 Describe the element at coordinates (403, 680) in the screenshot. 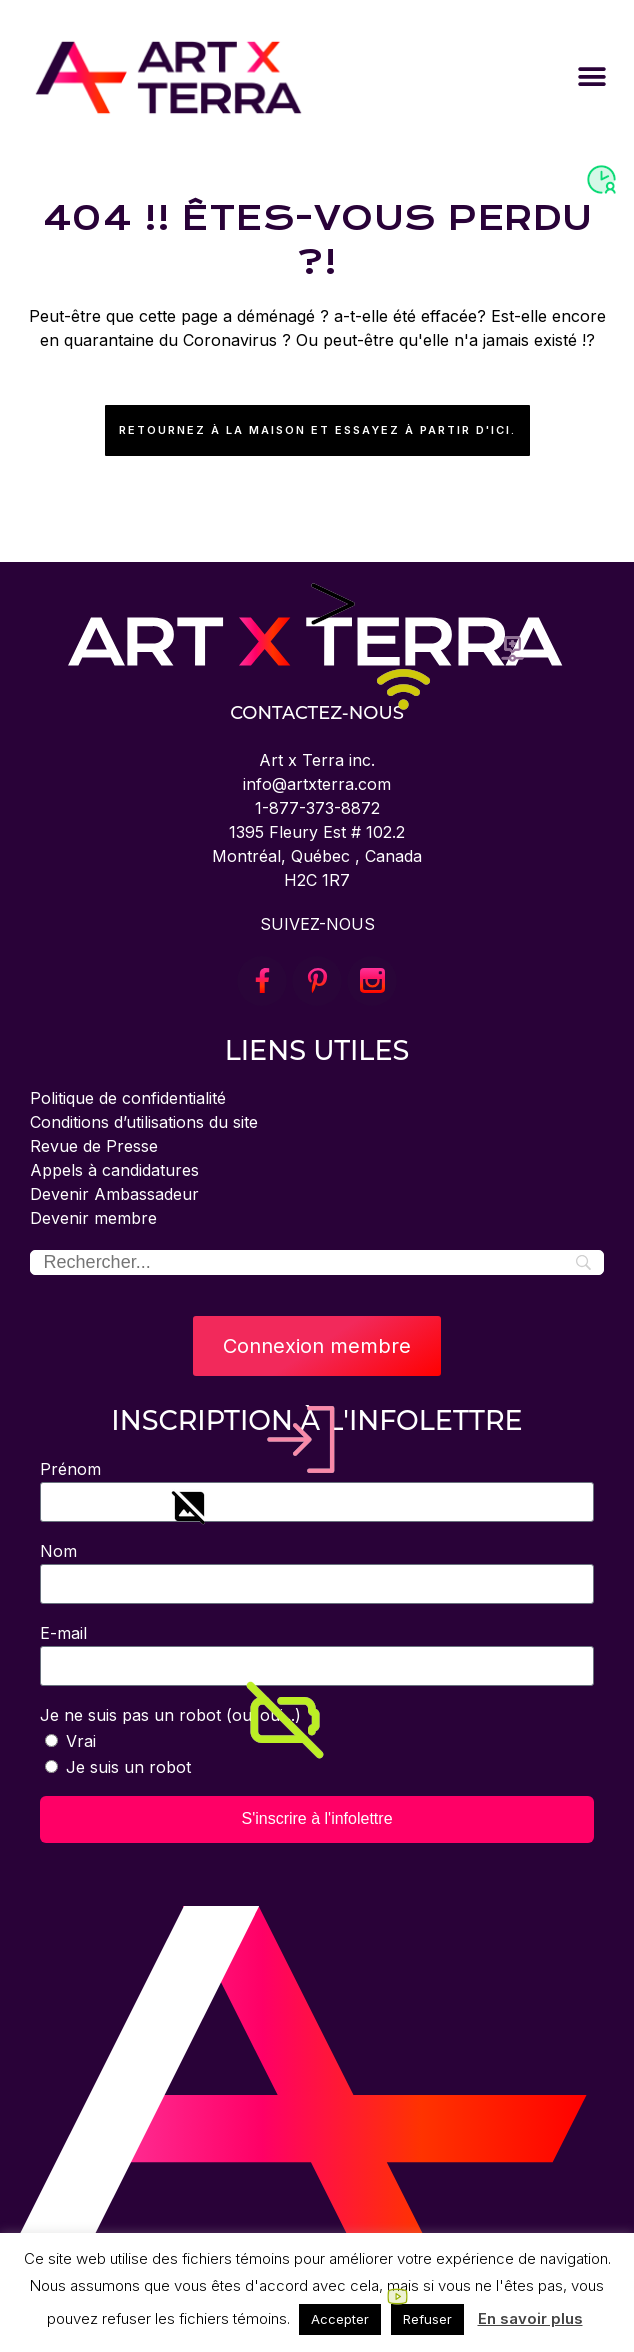

I see `indicates medium wifi signal strength` at that location.